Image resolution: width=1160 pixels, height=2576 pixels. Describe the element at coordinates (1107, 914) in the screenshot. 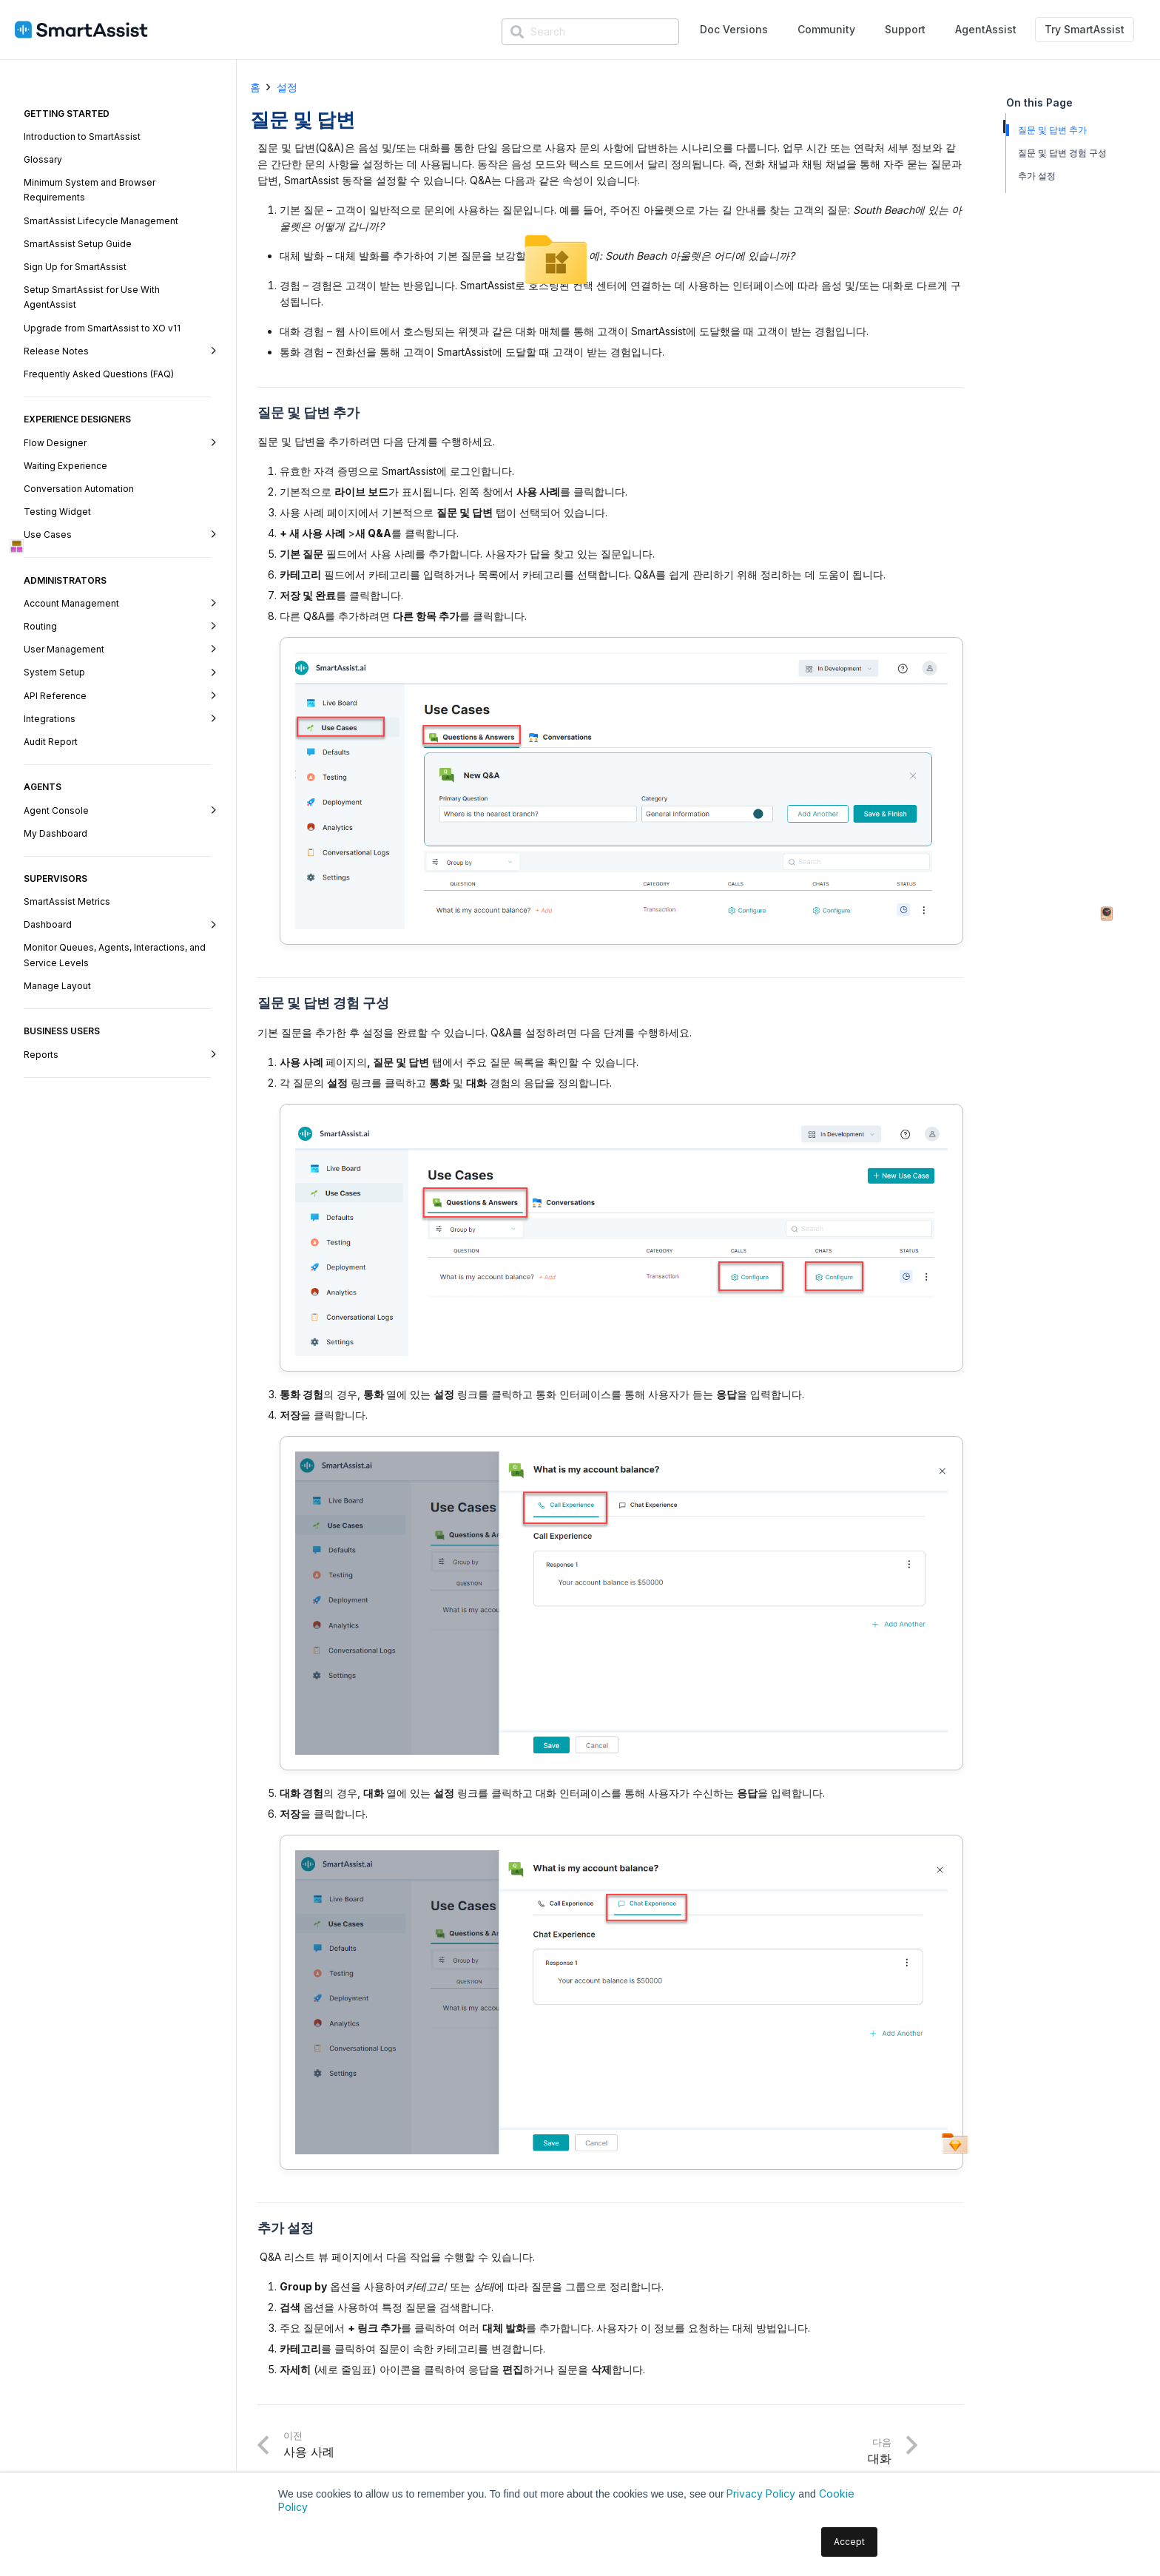

I see `indicates package manager is waiting or queued` at that location.